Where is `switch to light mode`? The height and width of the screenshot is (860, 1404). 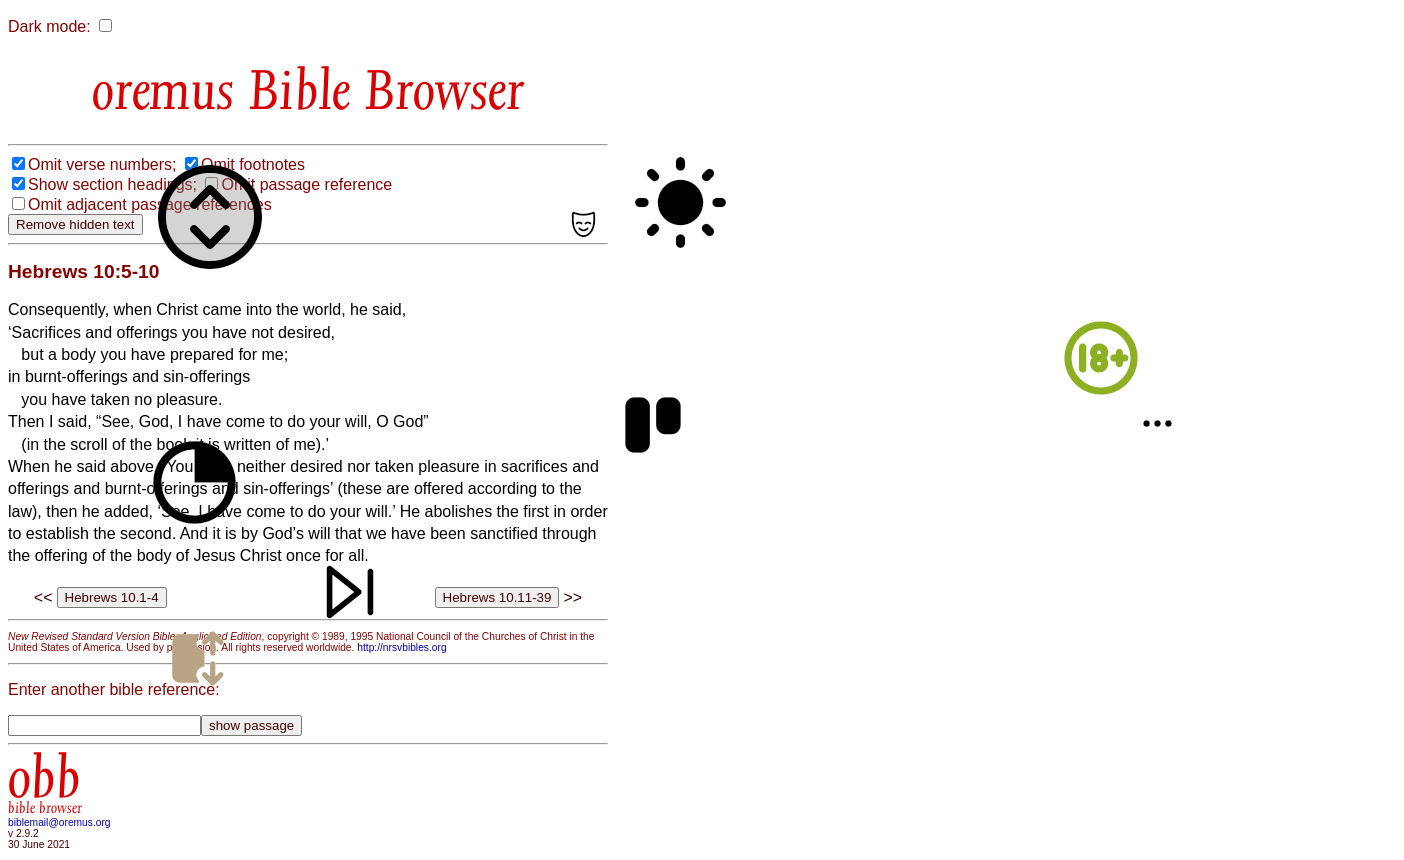
switch to light mode is located at coordinates (680, 202).